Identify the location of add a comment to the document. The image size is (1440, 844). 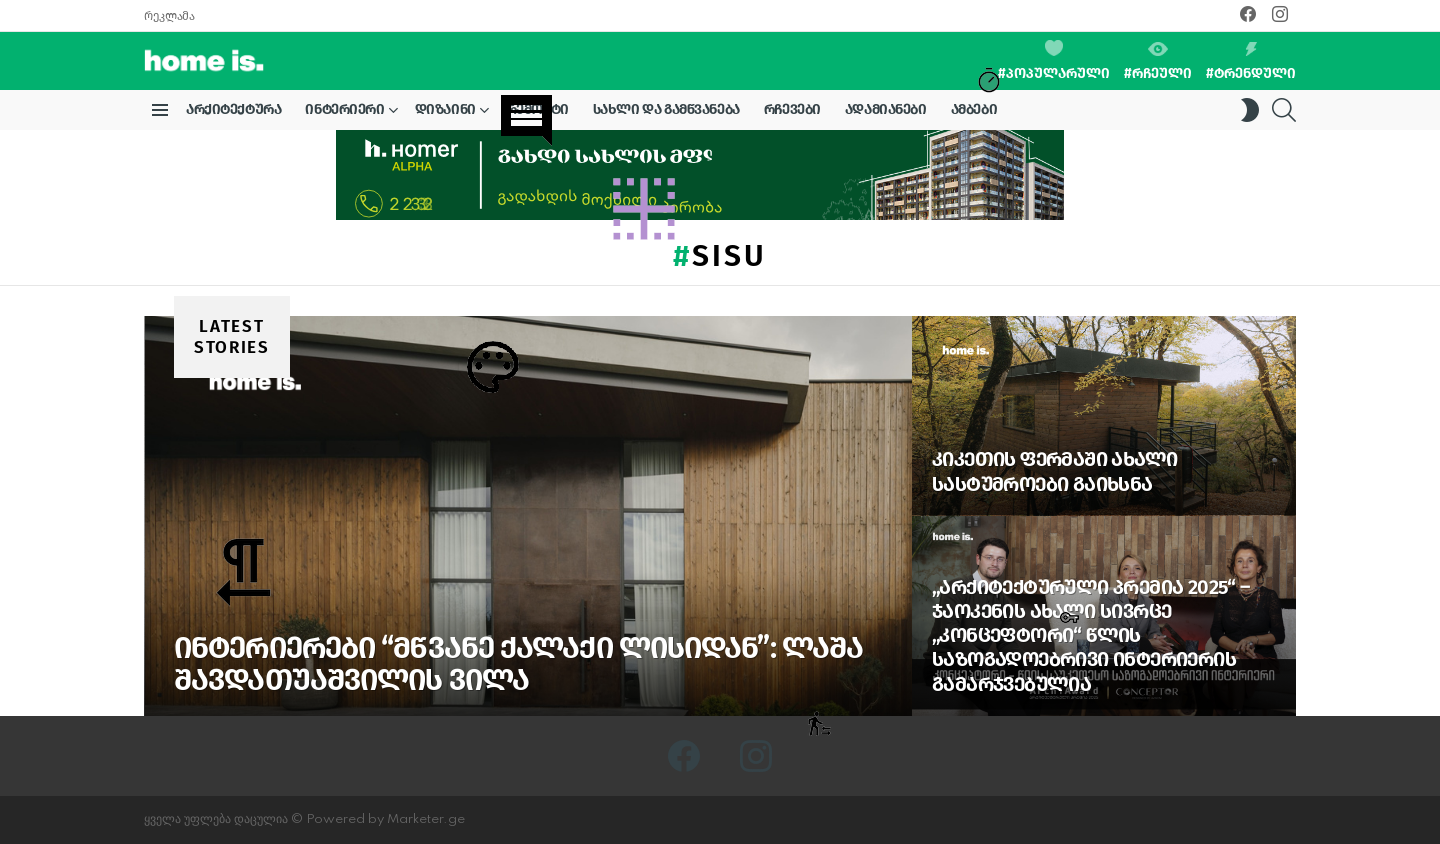
(526, 120).